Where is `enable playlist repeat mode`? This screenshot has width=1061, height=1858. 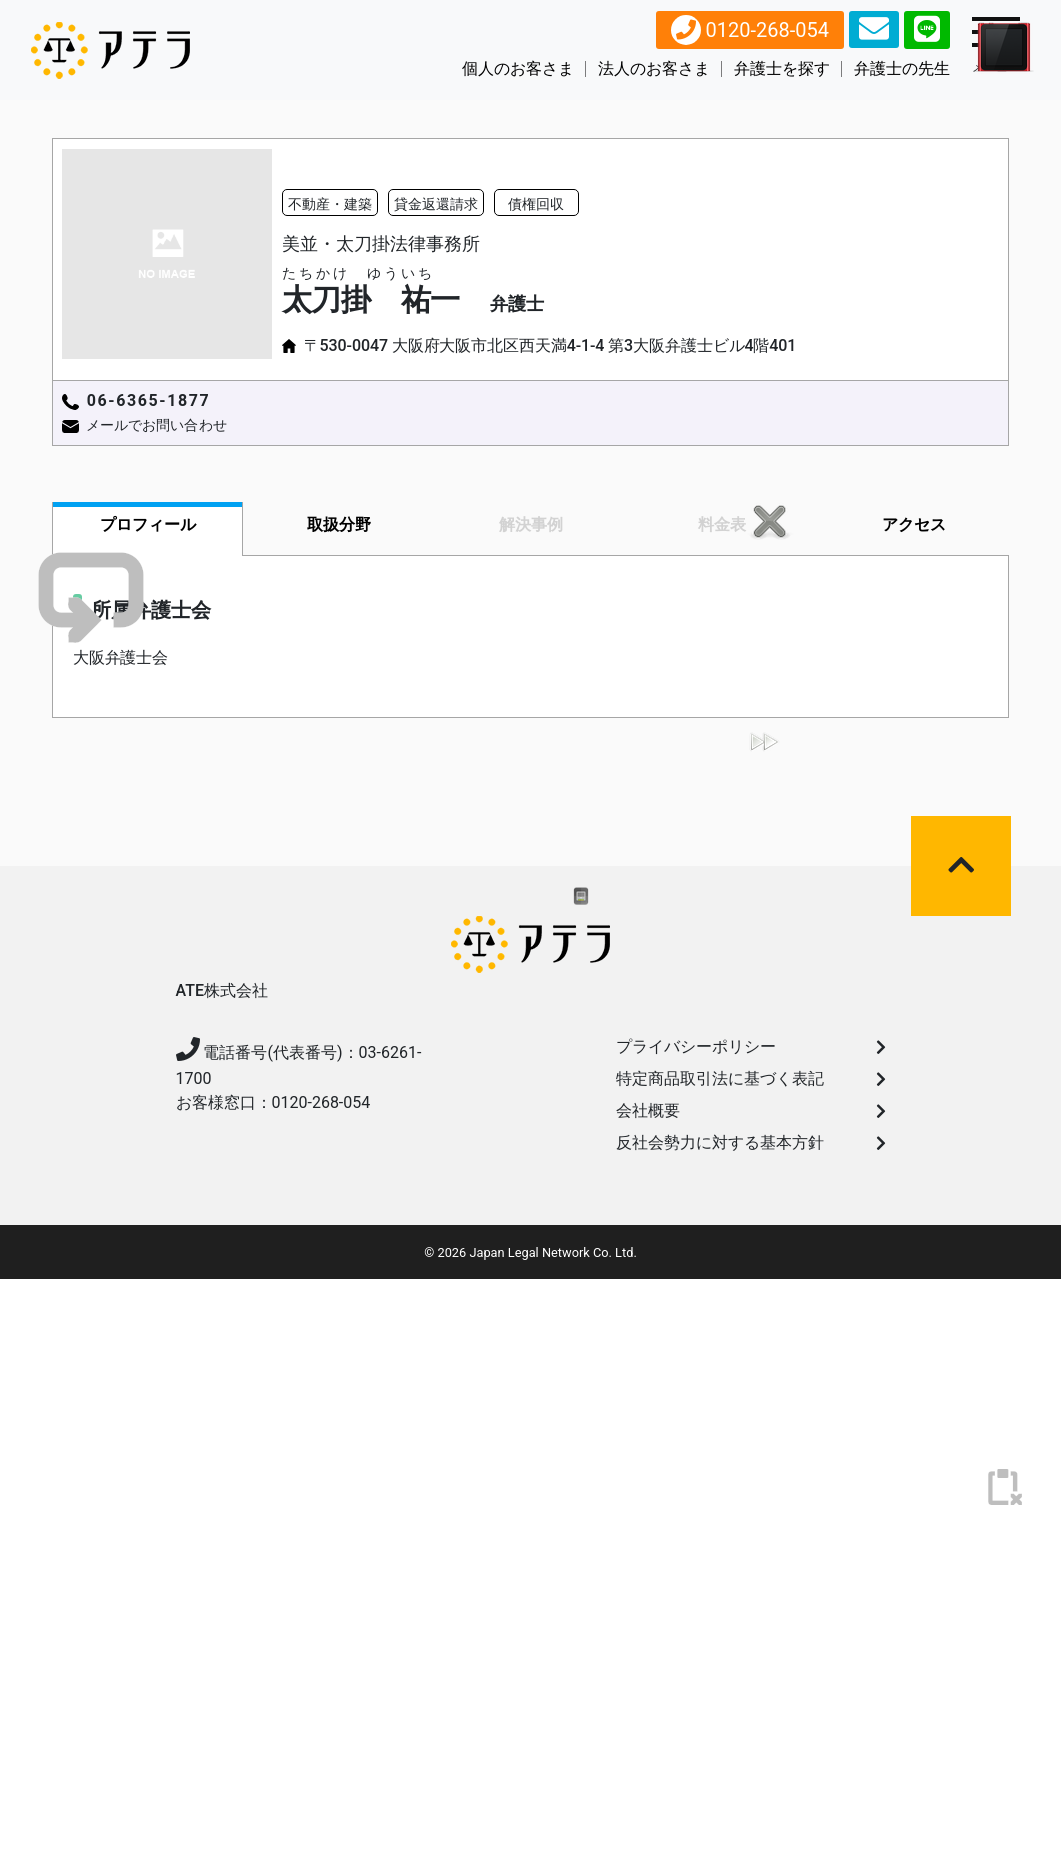
enable playlist repeat mode is located at coordinates (91, 590).